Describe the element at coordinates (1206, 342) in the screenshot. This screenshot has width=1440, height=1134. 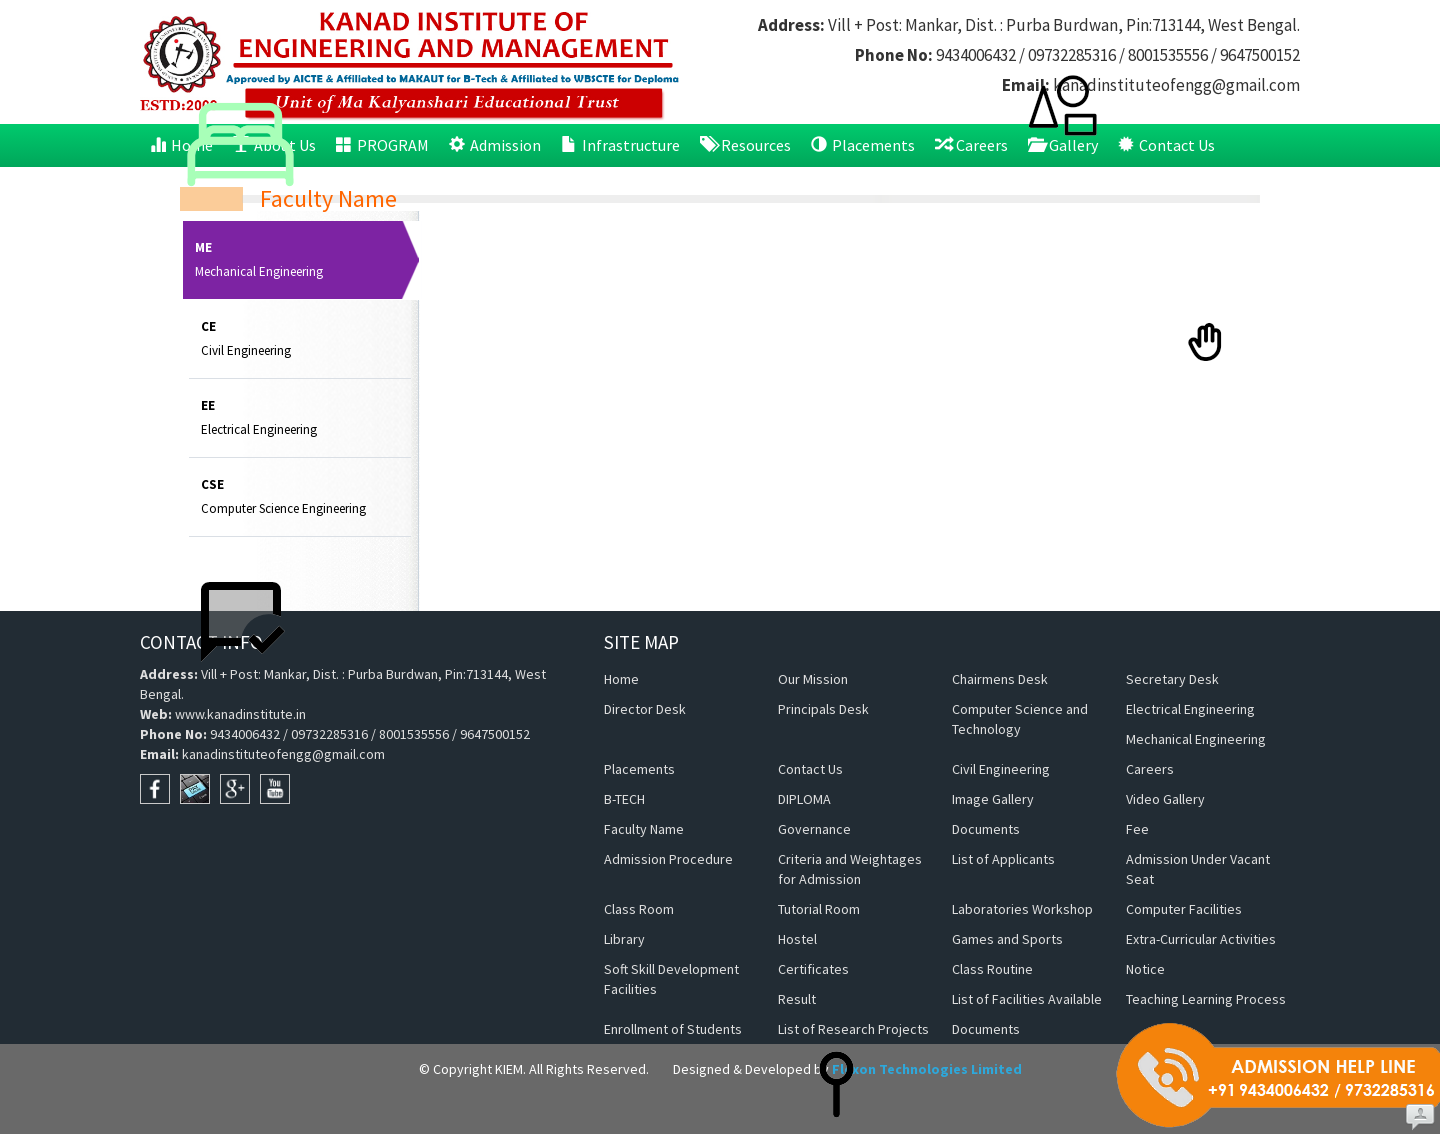
I see `stop or pause an action` at that location.